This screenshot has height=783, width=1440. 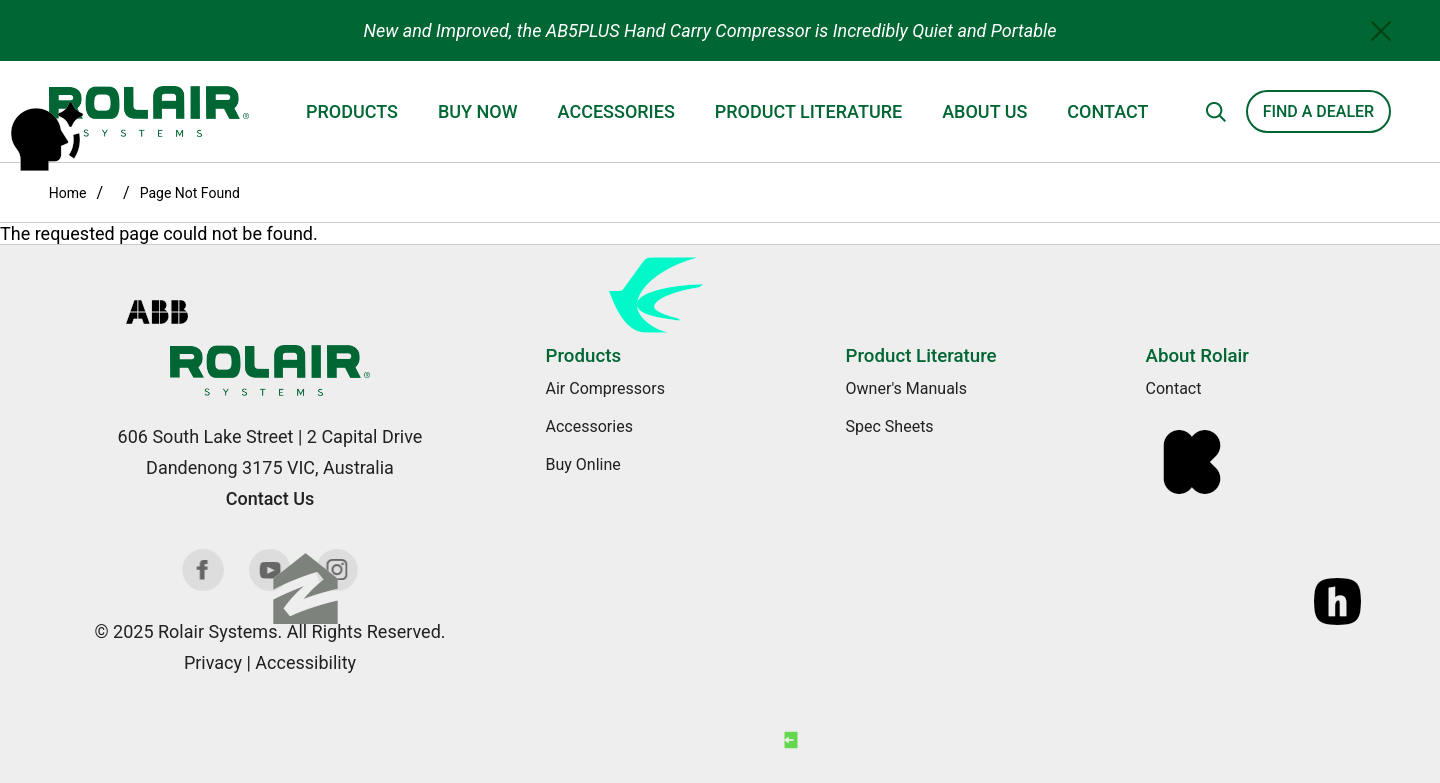 I want to click on Hack Club logo, so click(x=1337, y=601).